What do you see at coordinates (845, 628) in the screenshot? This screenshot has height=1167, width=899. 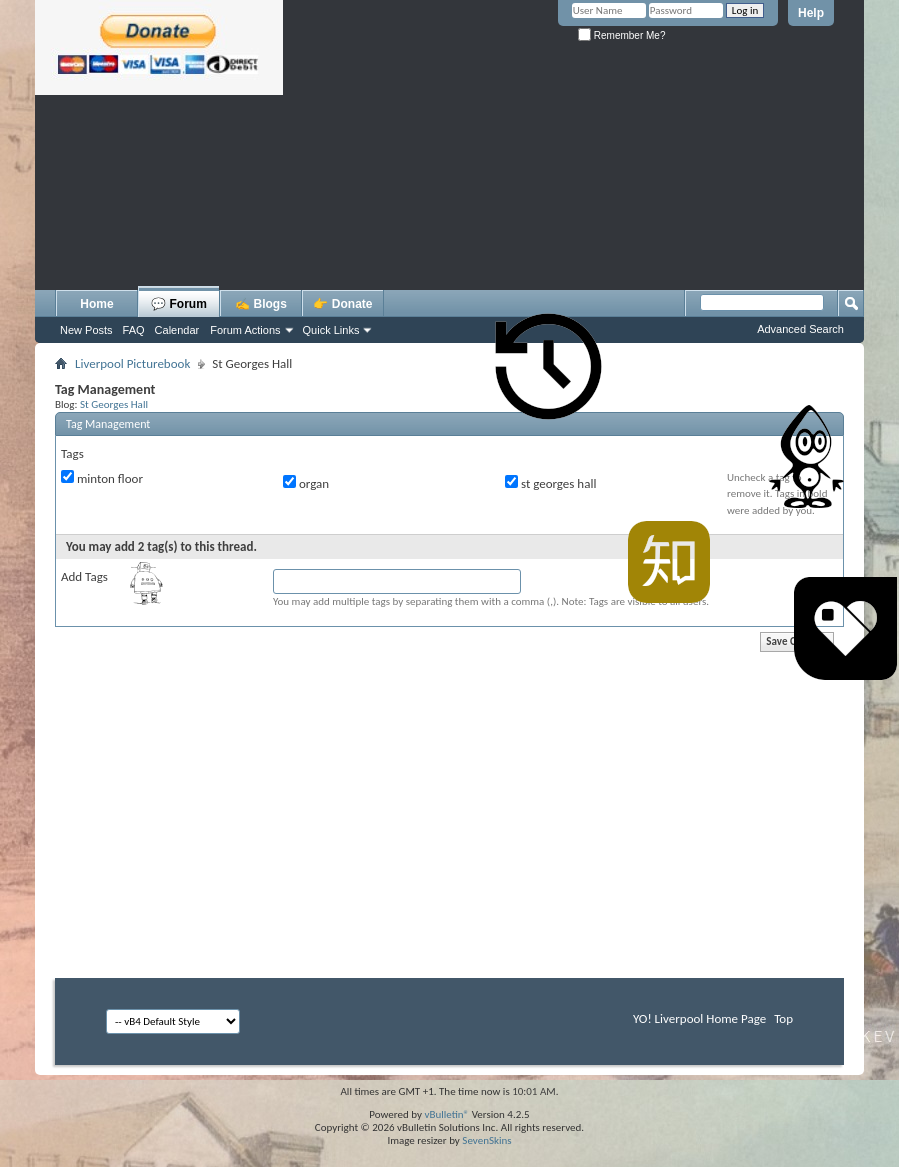 I see `visit payhip website or storefront` at bounding box center [845, 628].